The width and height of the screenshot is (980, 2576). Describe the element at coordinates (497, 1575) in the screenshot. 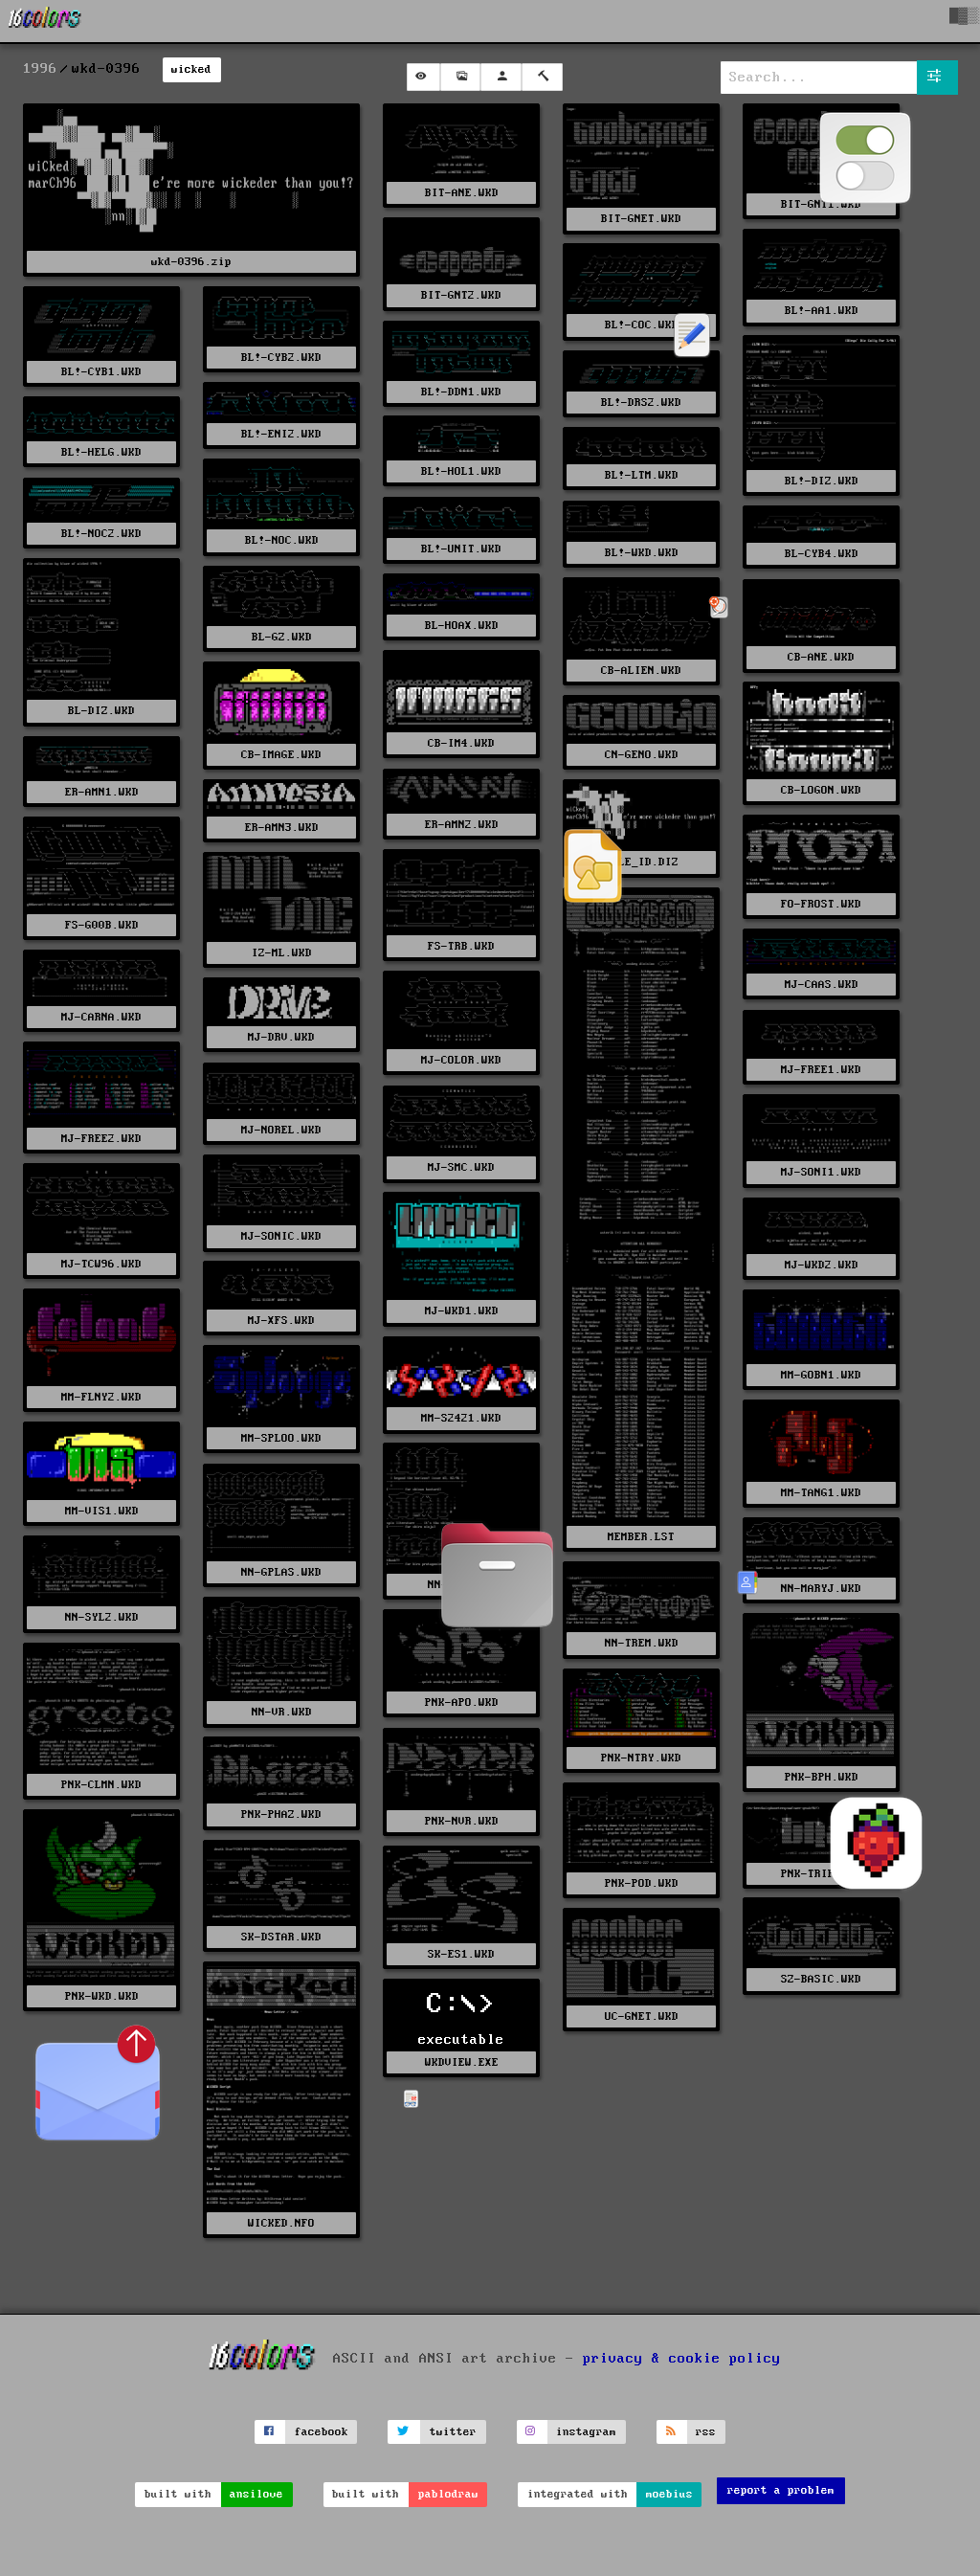

I see `open the file manager application` at that location.